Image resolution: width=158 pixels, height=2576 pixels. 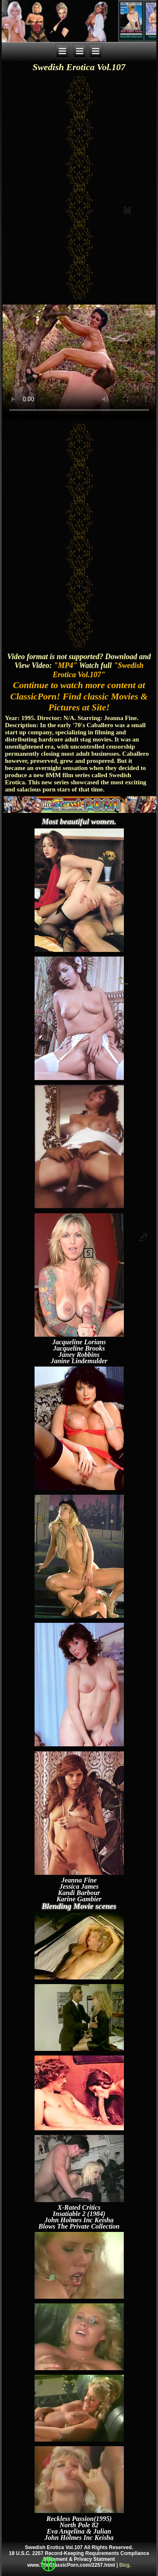 What do you see at coordinates (143, 1237) in the screenshot?
I see `access vaccination or medical records` at bounding box center [143, 1237].